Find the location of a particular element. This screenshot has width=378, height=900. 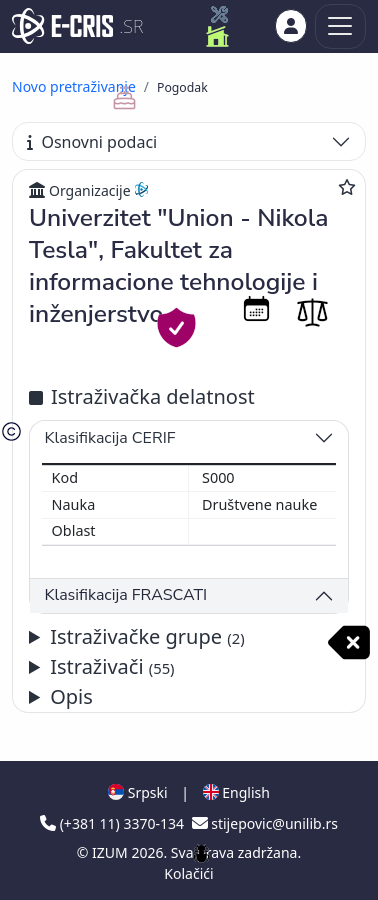

indicates verified or secure status is located at coordinates (176, 327).